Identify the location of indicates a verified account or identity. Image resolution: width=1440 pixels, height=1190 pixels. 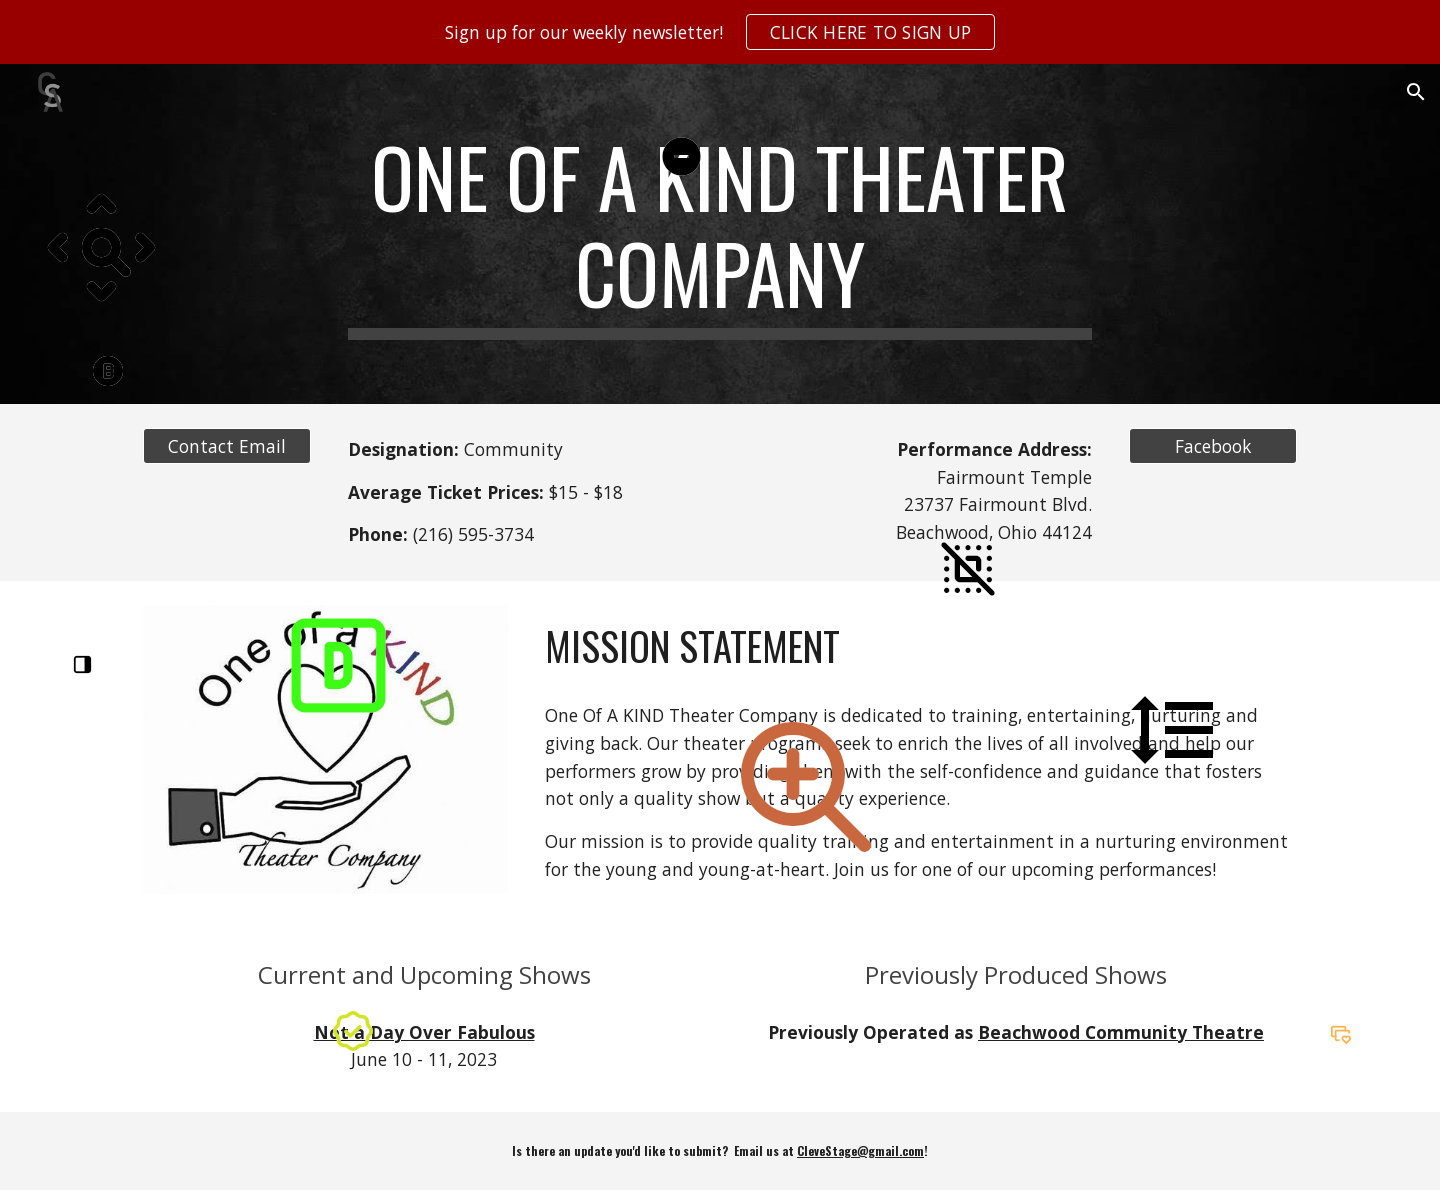
(353, 1031).